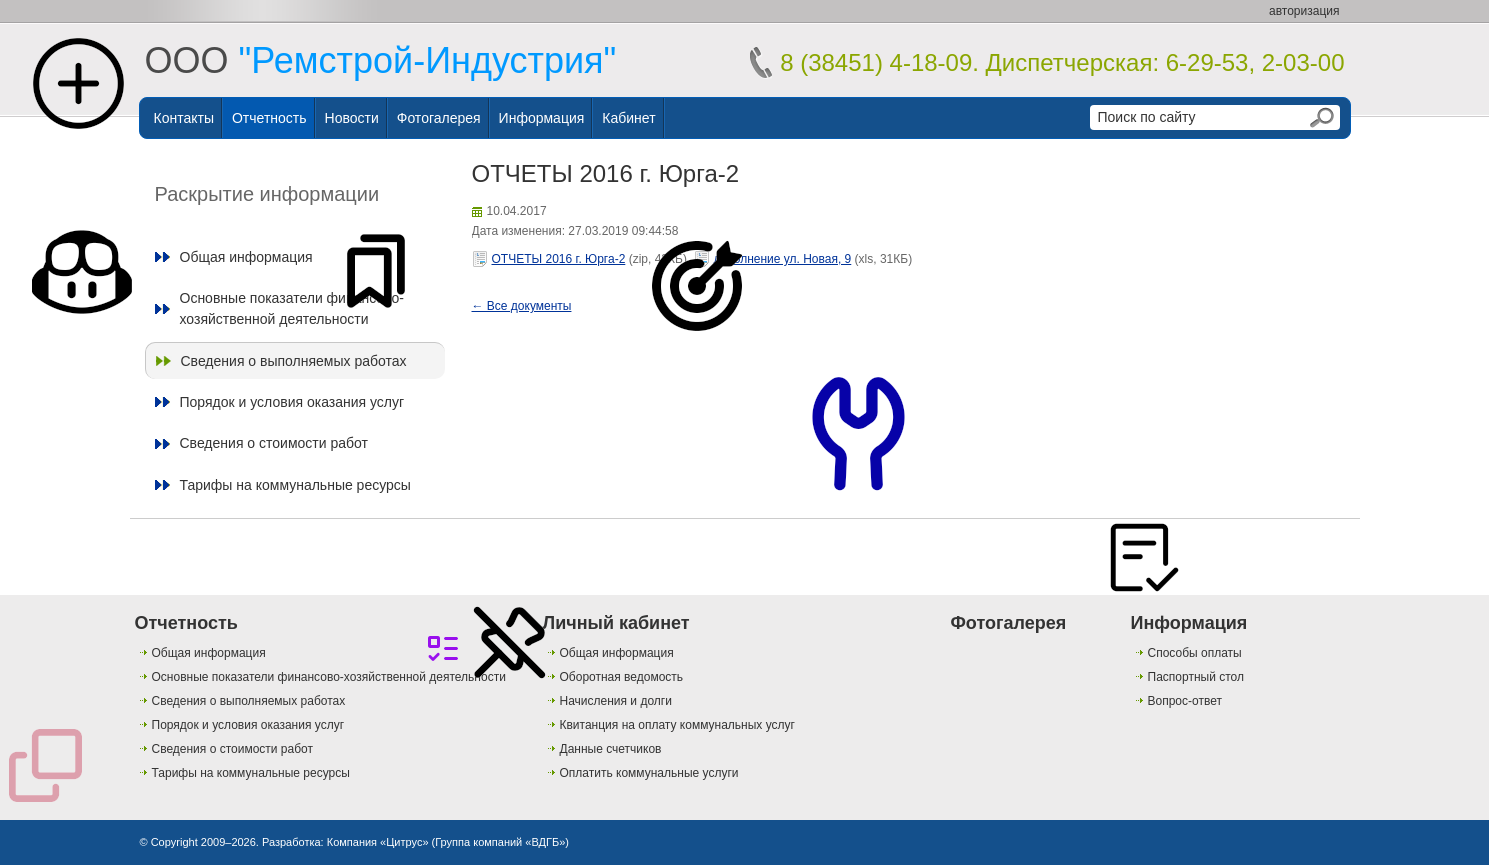 The width and height of the screenshot is (1489, 865). Describe the element at coordinates (858, 432) in the screenshot. I see `access settings or configuration options` at that location.